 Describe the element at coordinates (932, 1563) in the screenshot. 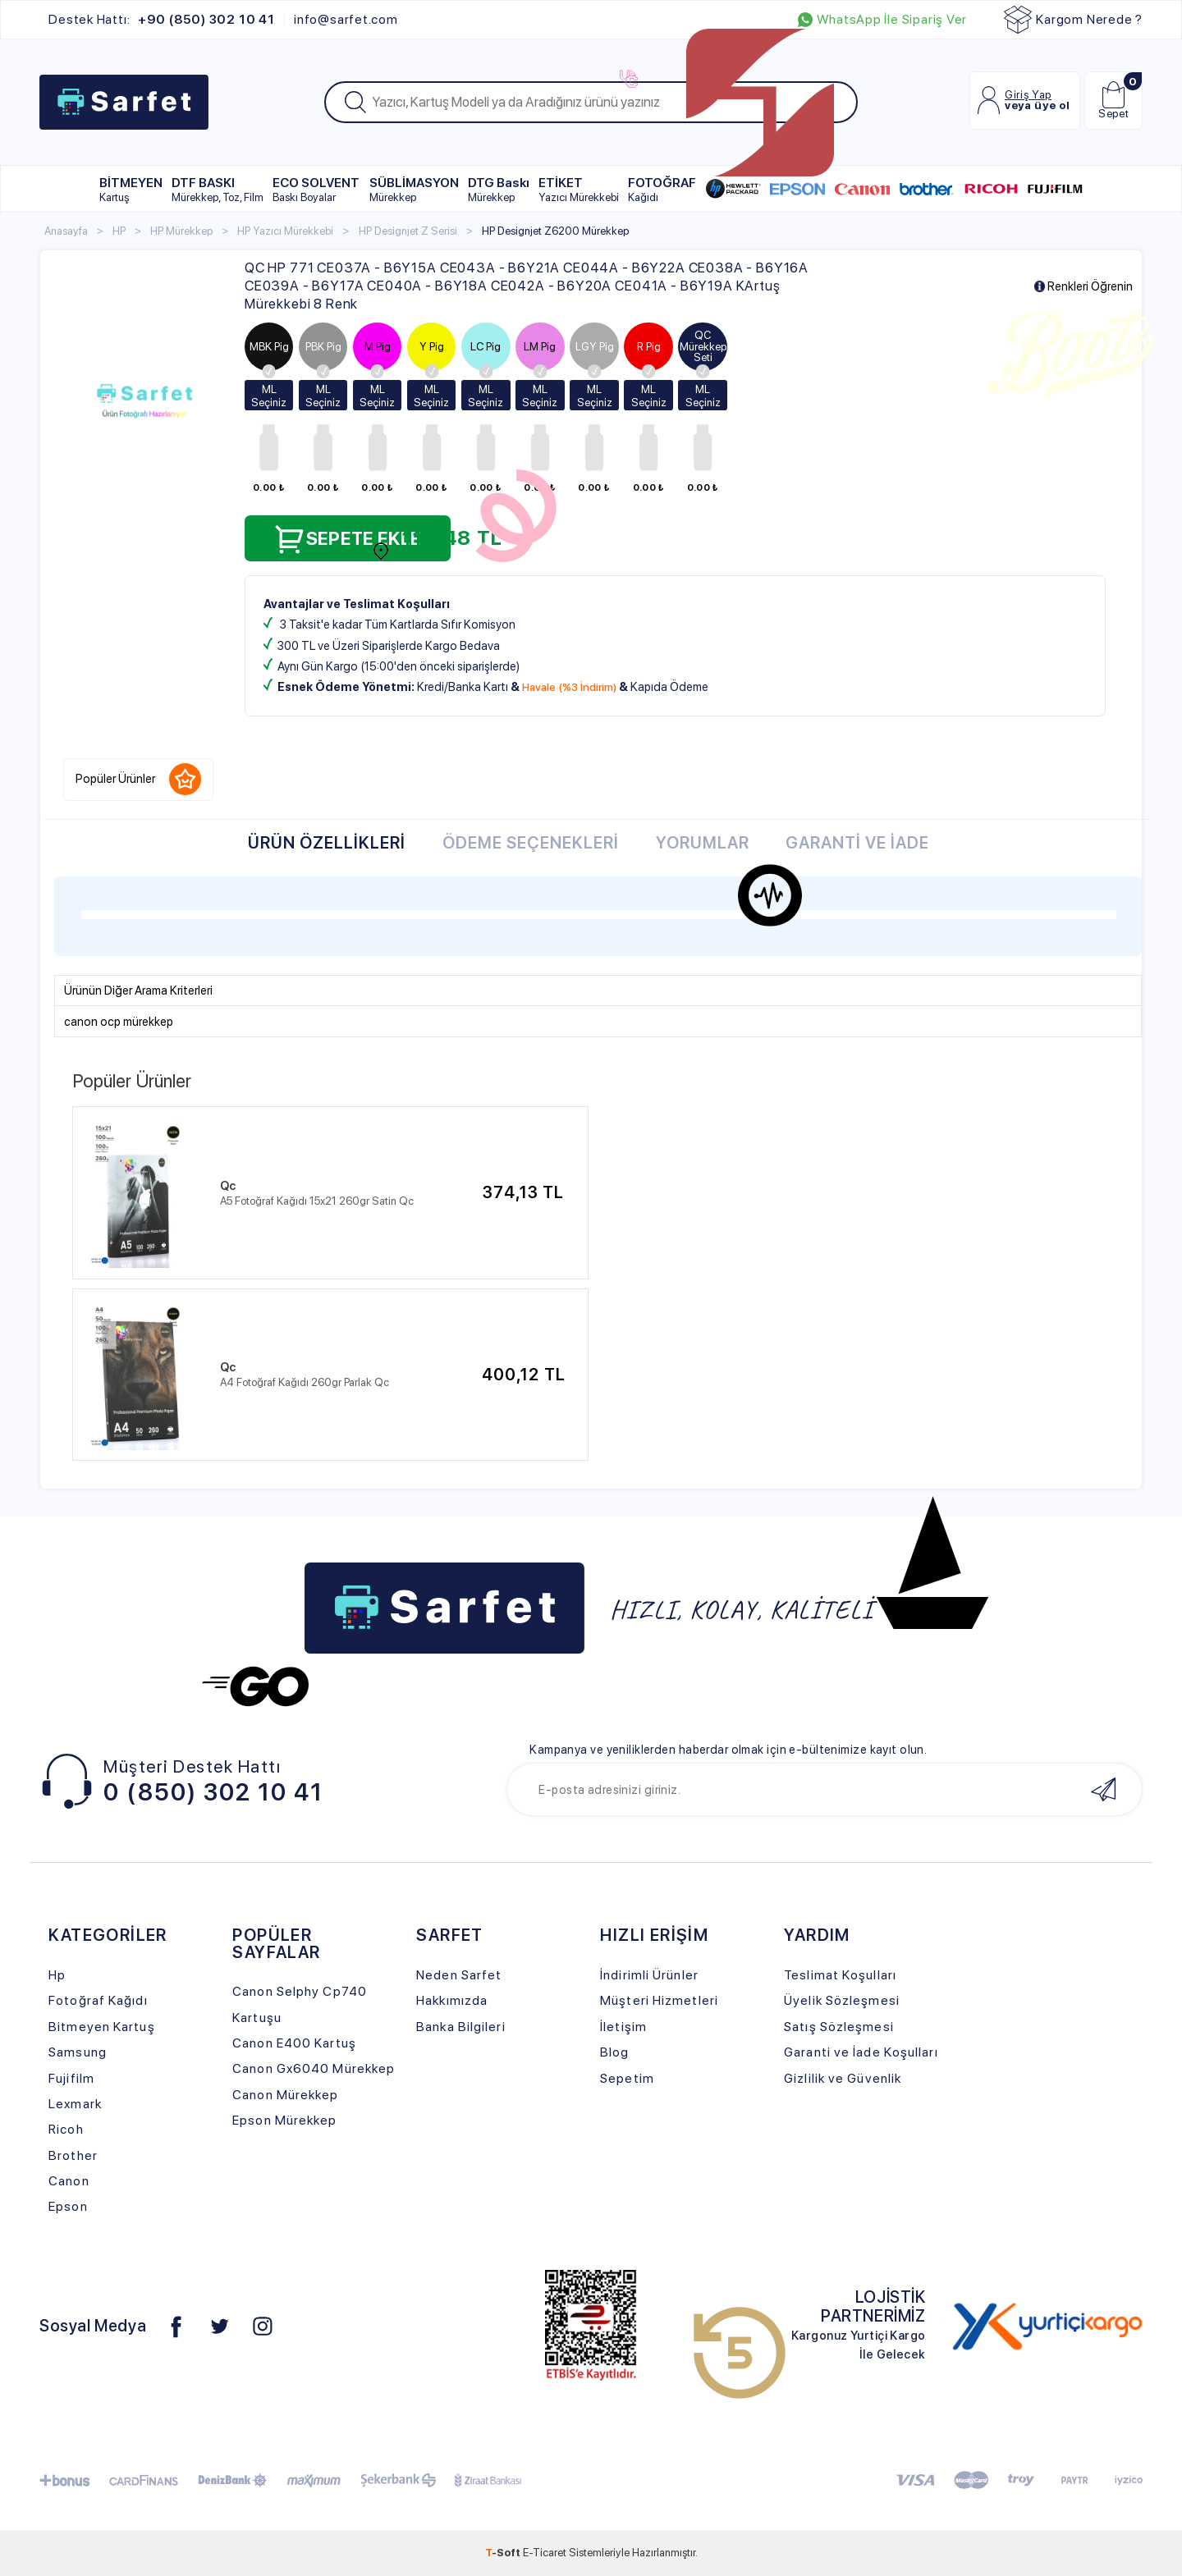

I see `boat brand logo` at that location.